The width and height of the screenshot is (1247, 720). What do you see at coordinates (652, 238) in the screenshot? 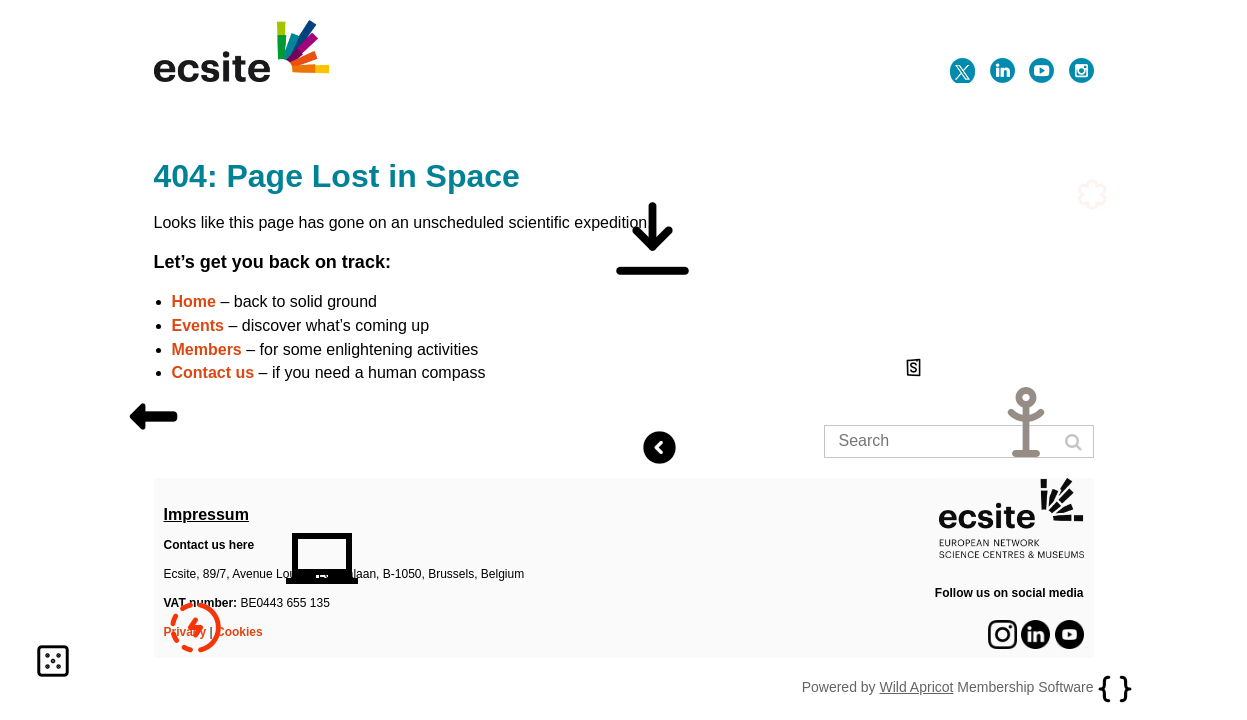
I see `download file to device` at bounding box center [652, 238].